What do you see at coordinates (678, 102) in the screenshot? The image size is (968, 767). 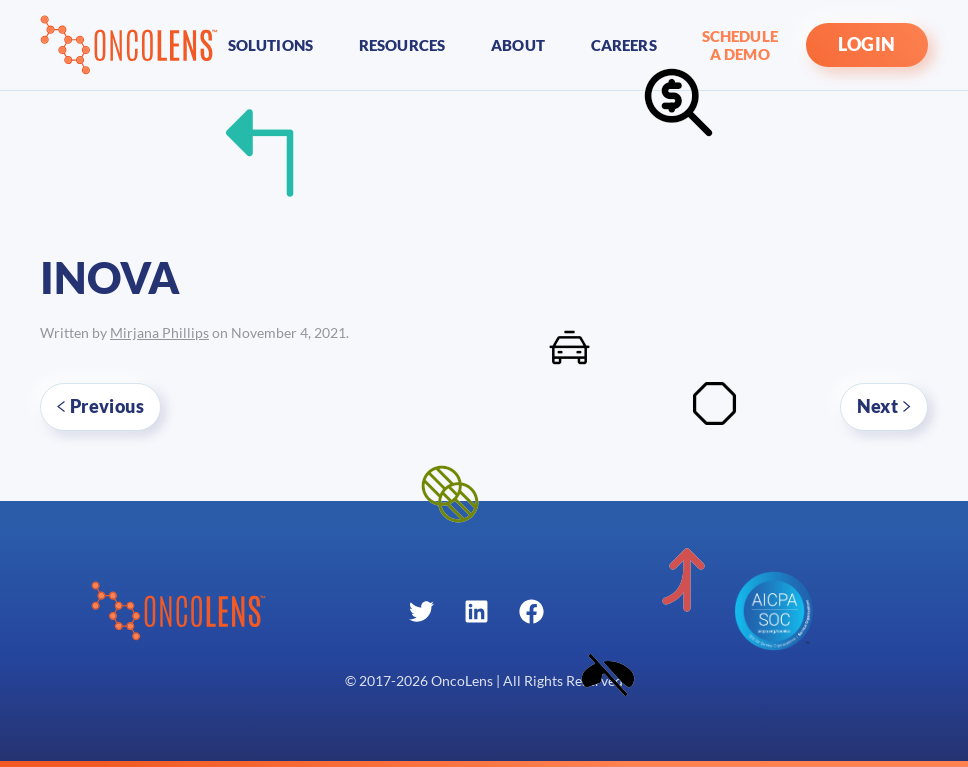 I see `search for pricing or cost information` at bounding box center [678, 102].